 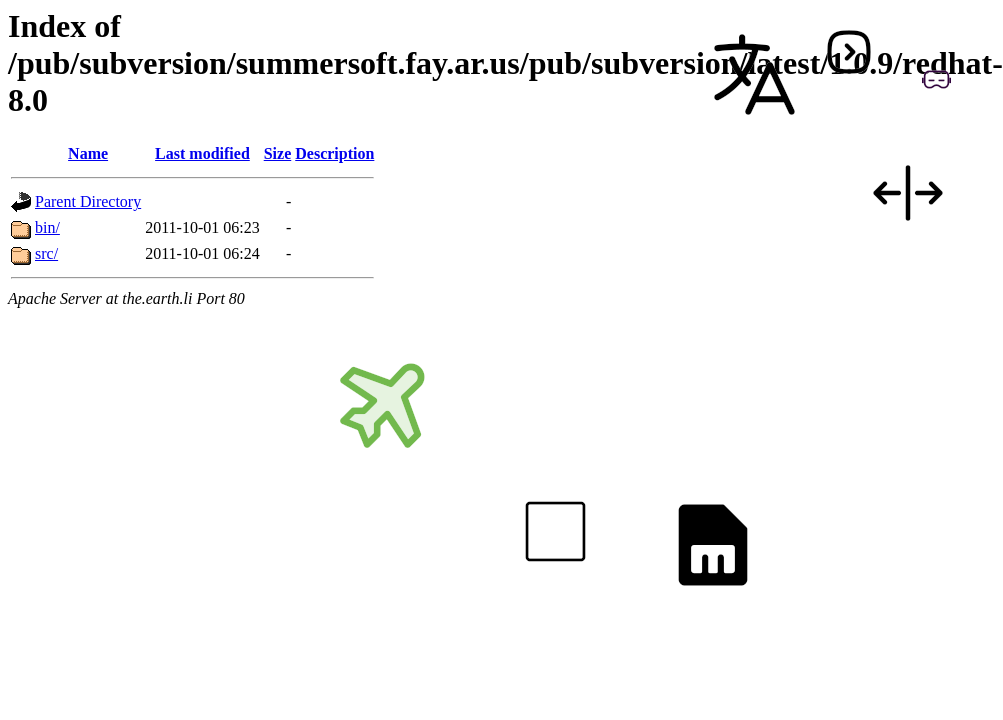 I want to click on access virtual reality settings or features, so click(x=936, y=79).